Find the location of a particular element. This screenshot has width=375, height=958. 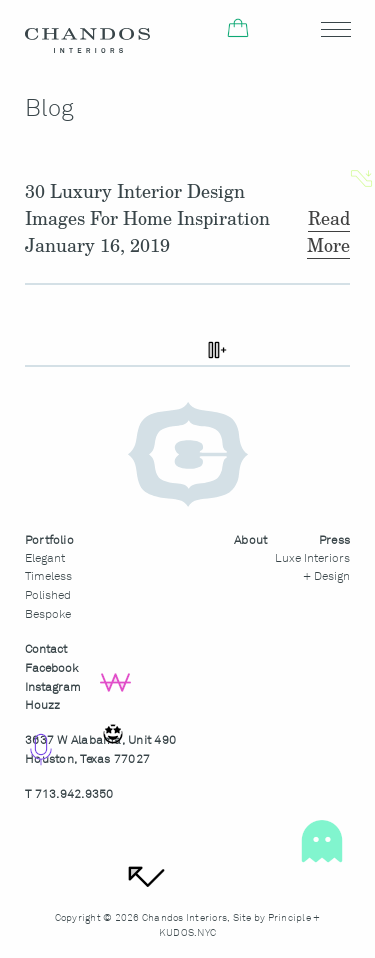

rate something as amazing or five-star is located at coordinates (113, 734).